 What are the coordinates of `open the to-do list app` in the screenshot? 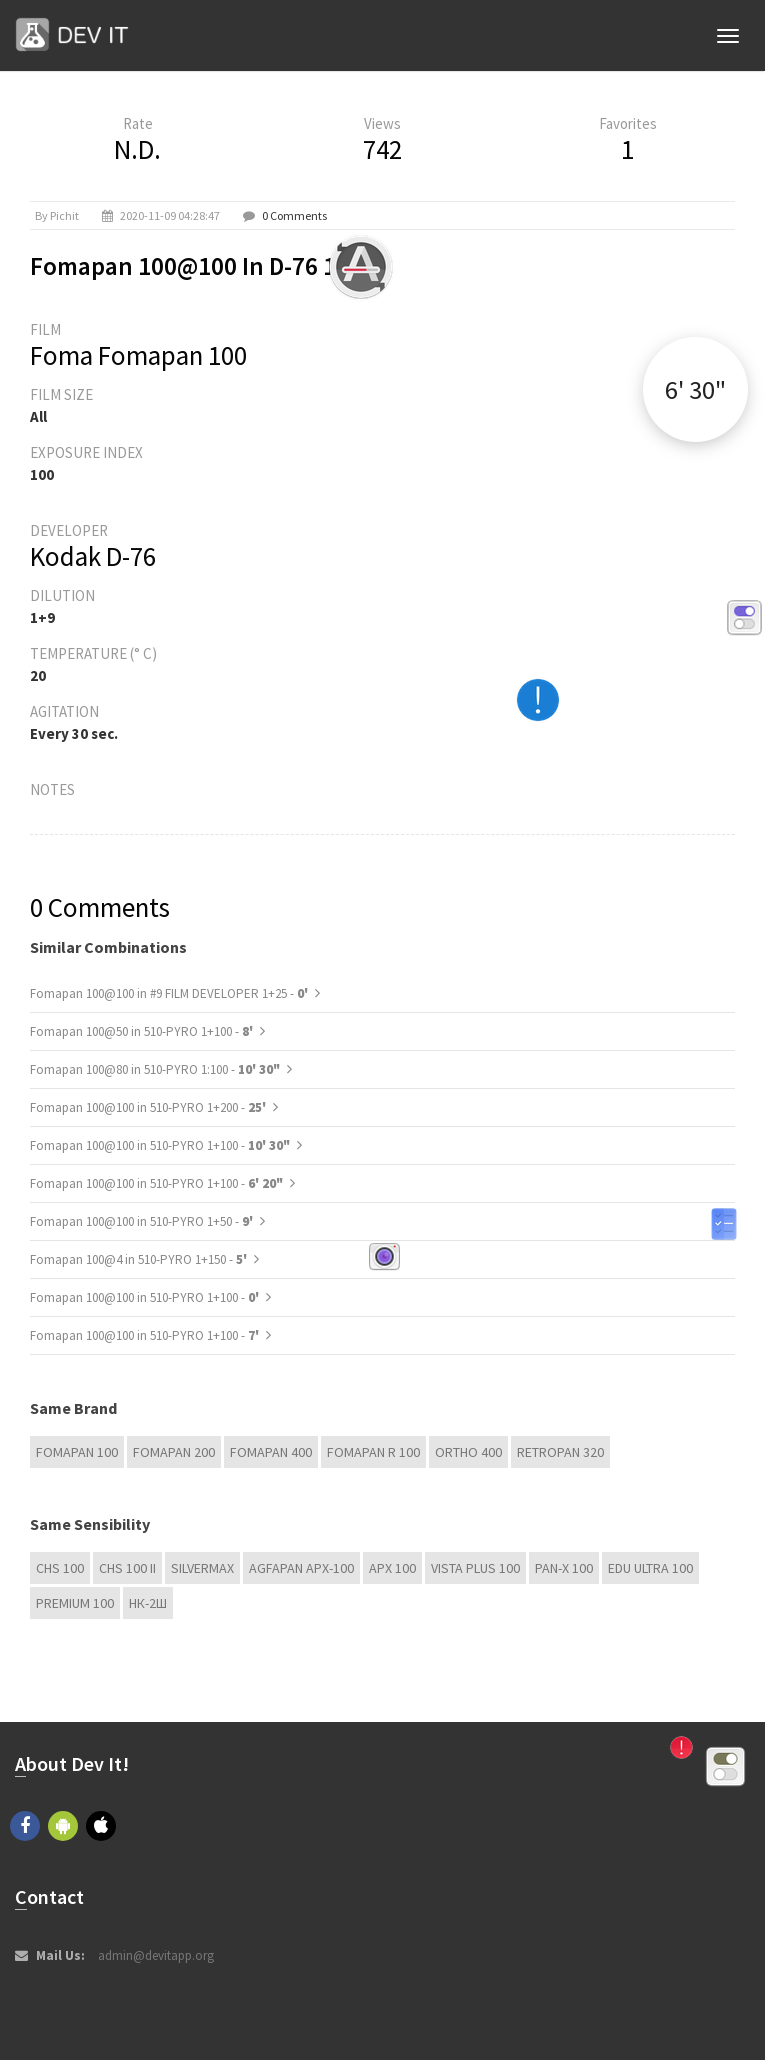 It's located at (724, 1224).